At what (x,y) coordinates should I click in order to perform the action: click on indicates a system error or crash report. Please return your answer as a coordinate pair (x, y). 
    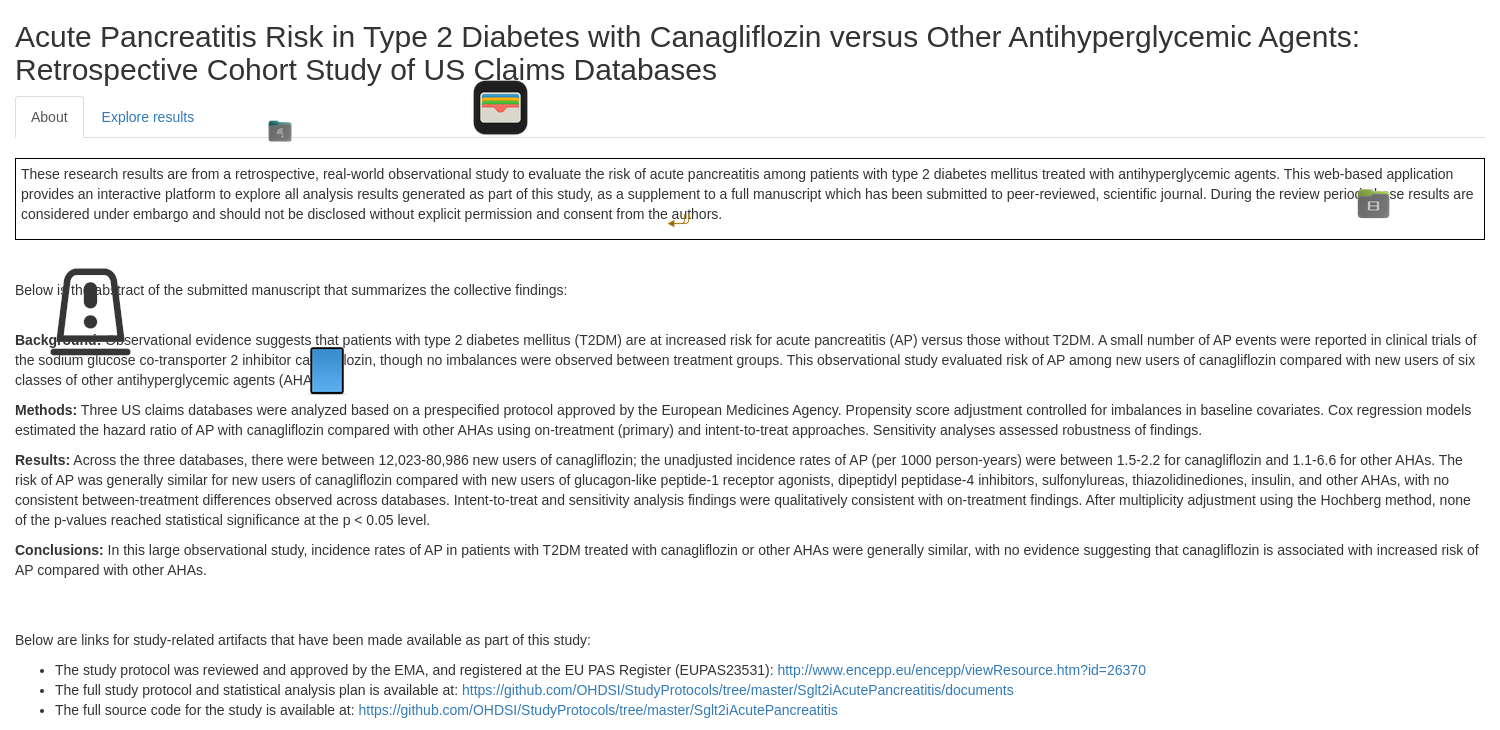
    Looking at the image, I should click on (90, 308).